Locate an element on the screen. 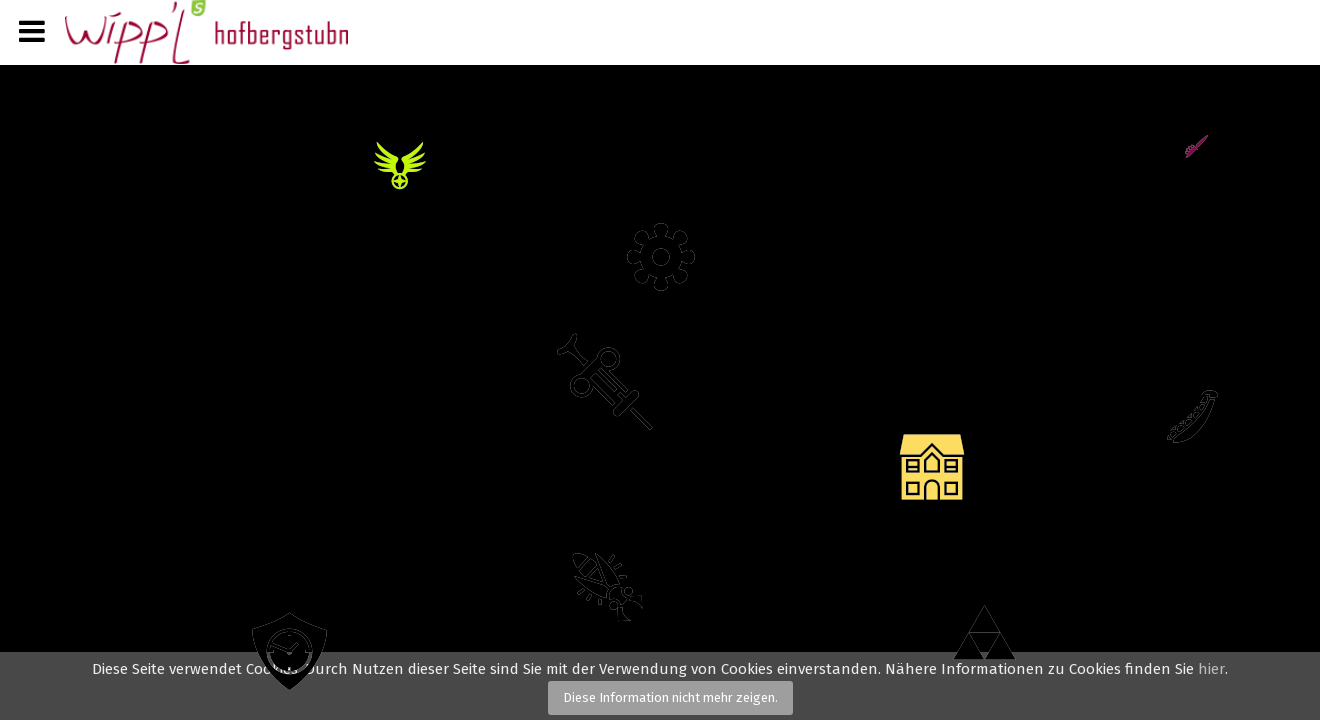 The height and width of the screenshot is (720, 1320). select peas as an ingredient is located at coordinates (1192, 416).